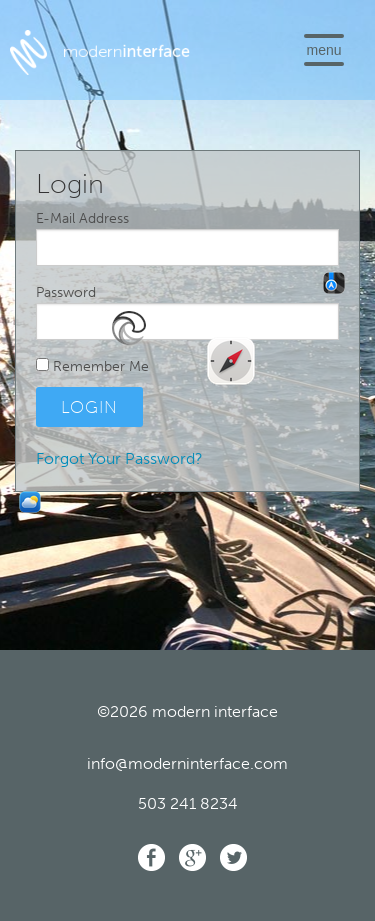 This screenshot has width=375, height=921. I want to click on open microsoft edge browser, so click(129, 328).